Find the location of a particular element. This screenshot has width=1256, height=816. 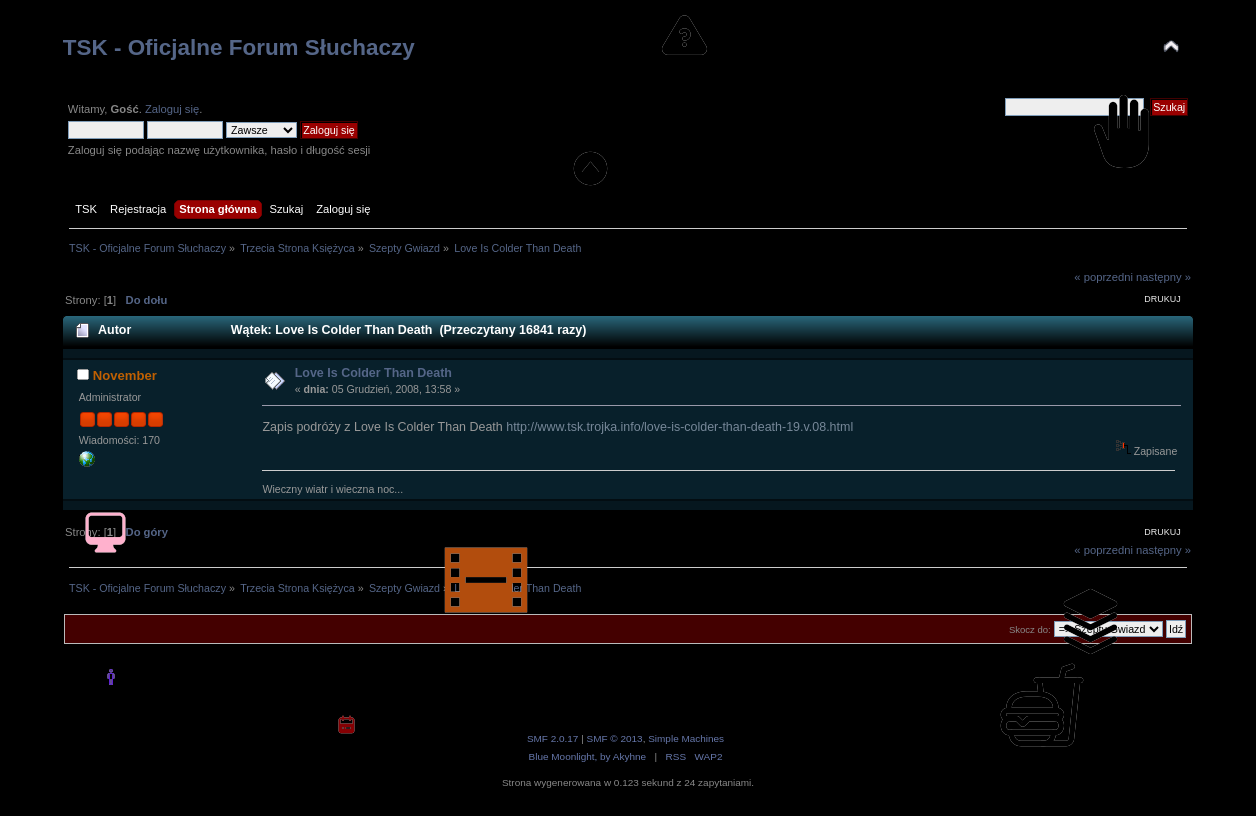

browse nearby fast food restaurants is located at coordinates (1042, 705).